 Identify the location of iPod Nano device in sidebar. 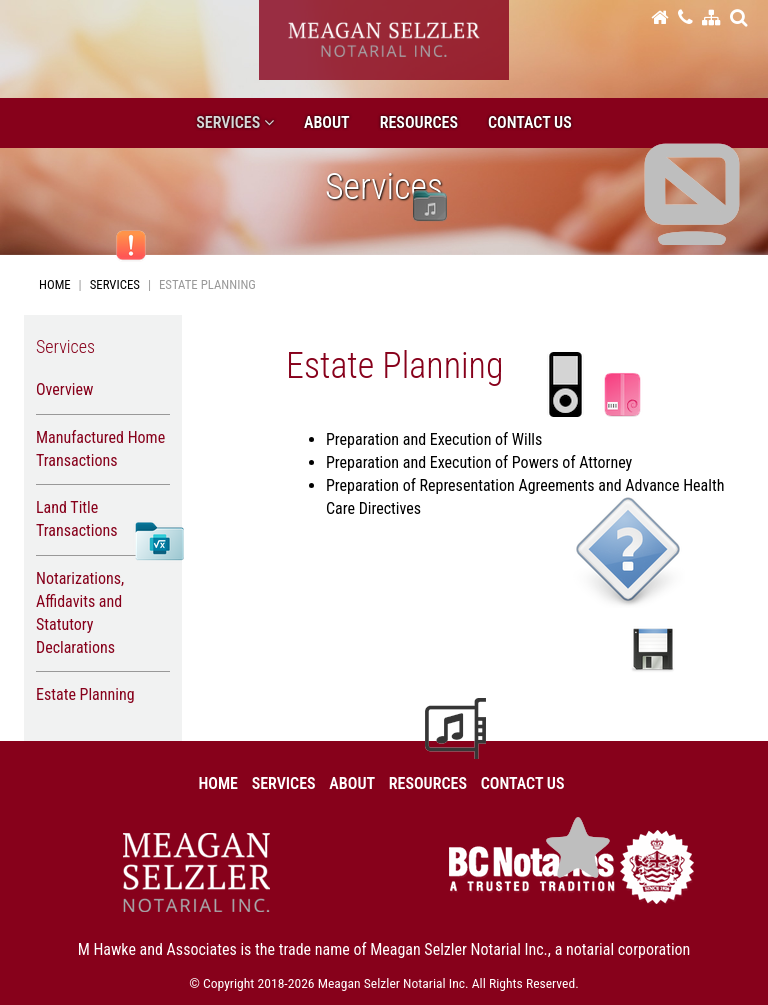
(565, 384).